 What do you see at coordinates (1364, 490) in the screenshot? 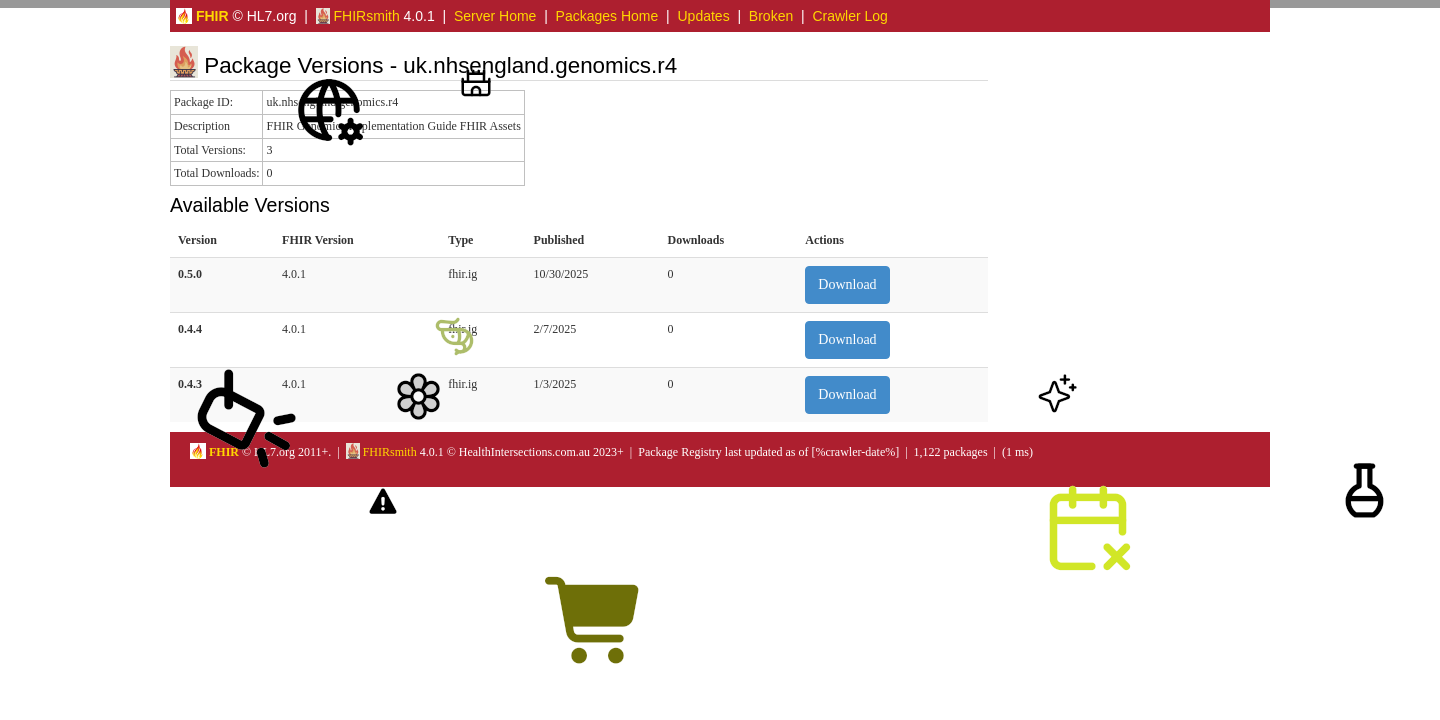
I see `access lab or experiment features` at bounding box center [1364, 490].